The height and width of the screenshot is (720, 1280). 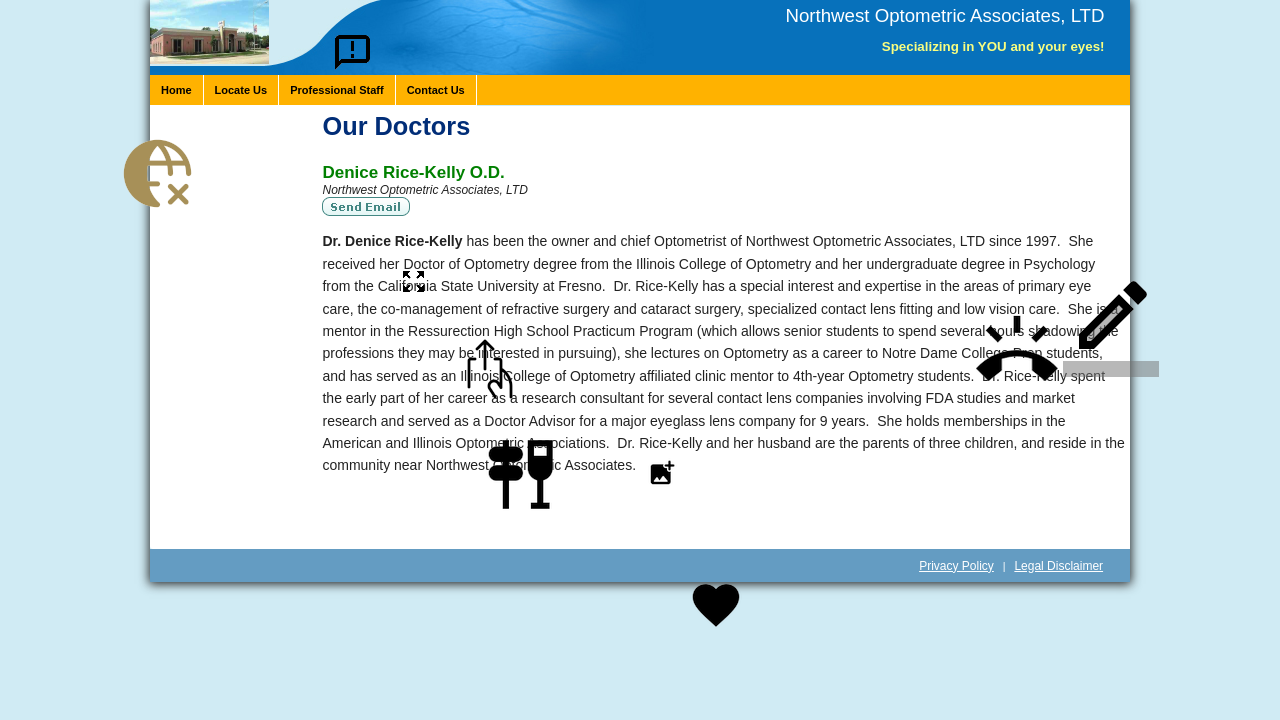 I want to click on add to favorites, so click(x=716, y=605).